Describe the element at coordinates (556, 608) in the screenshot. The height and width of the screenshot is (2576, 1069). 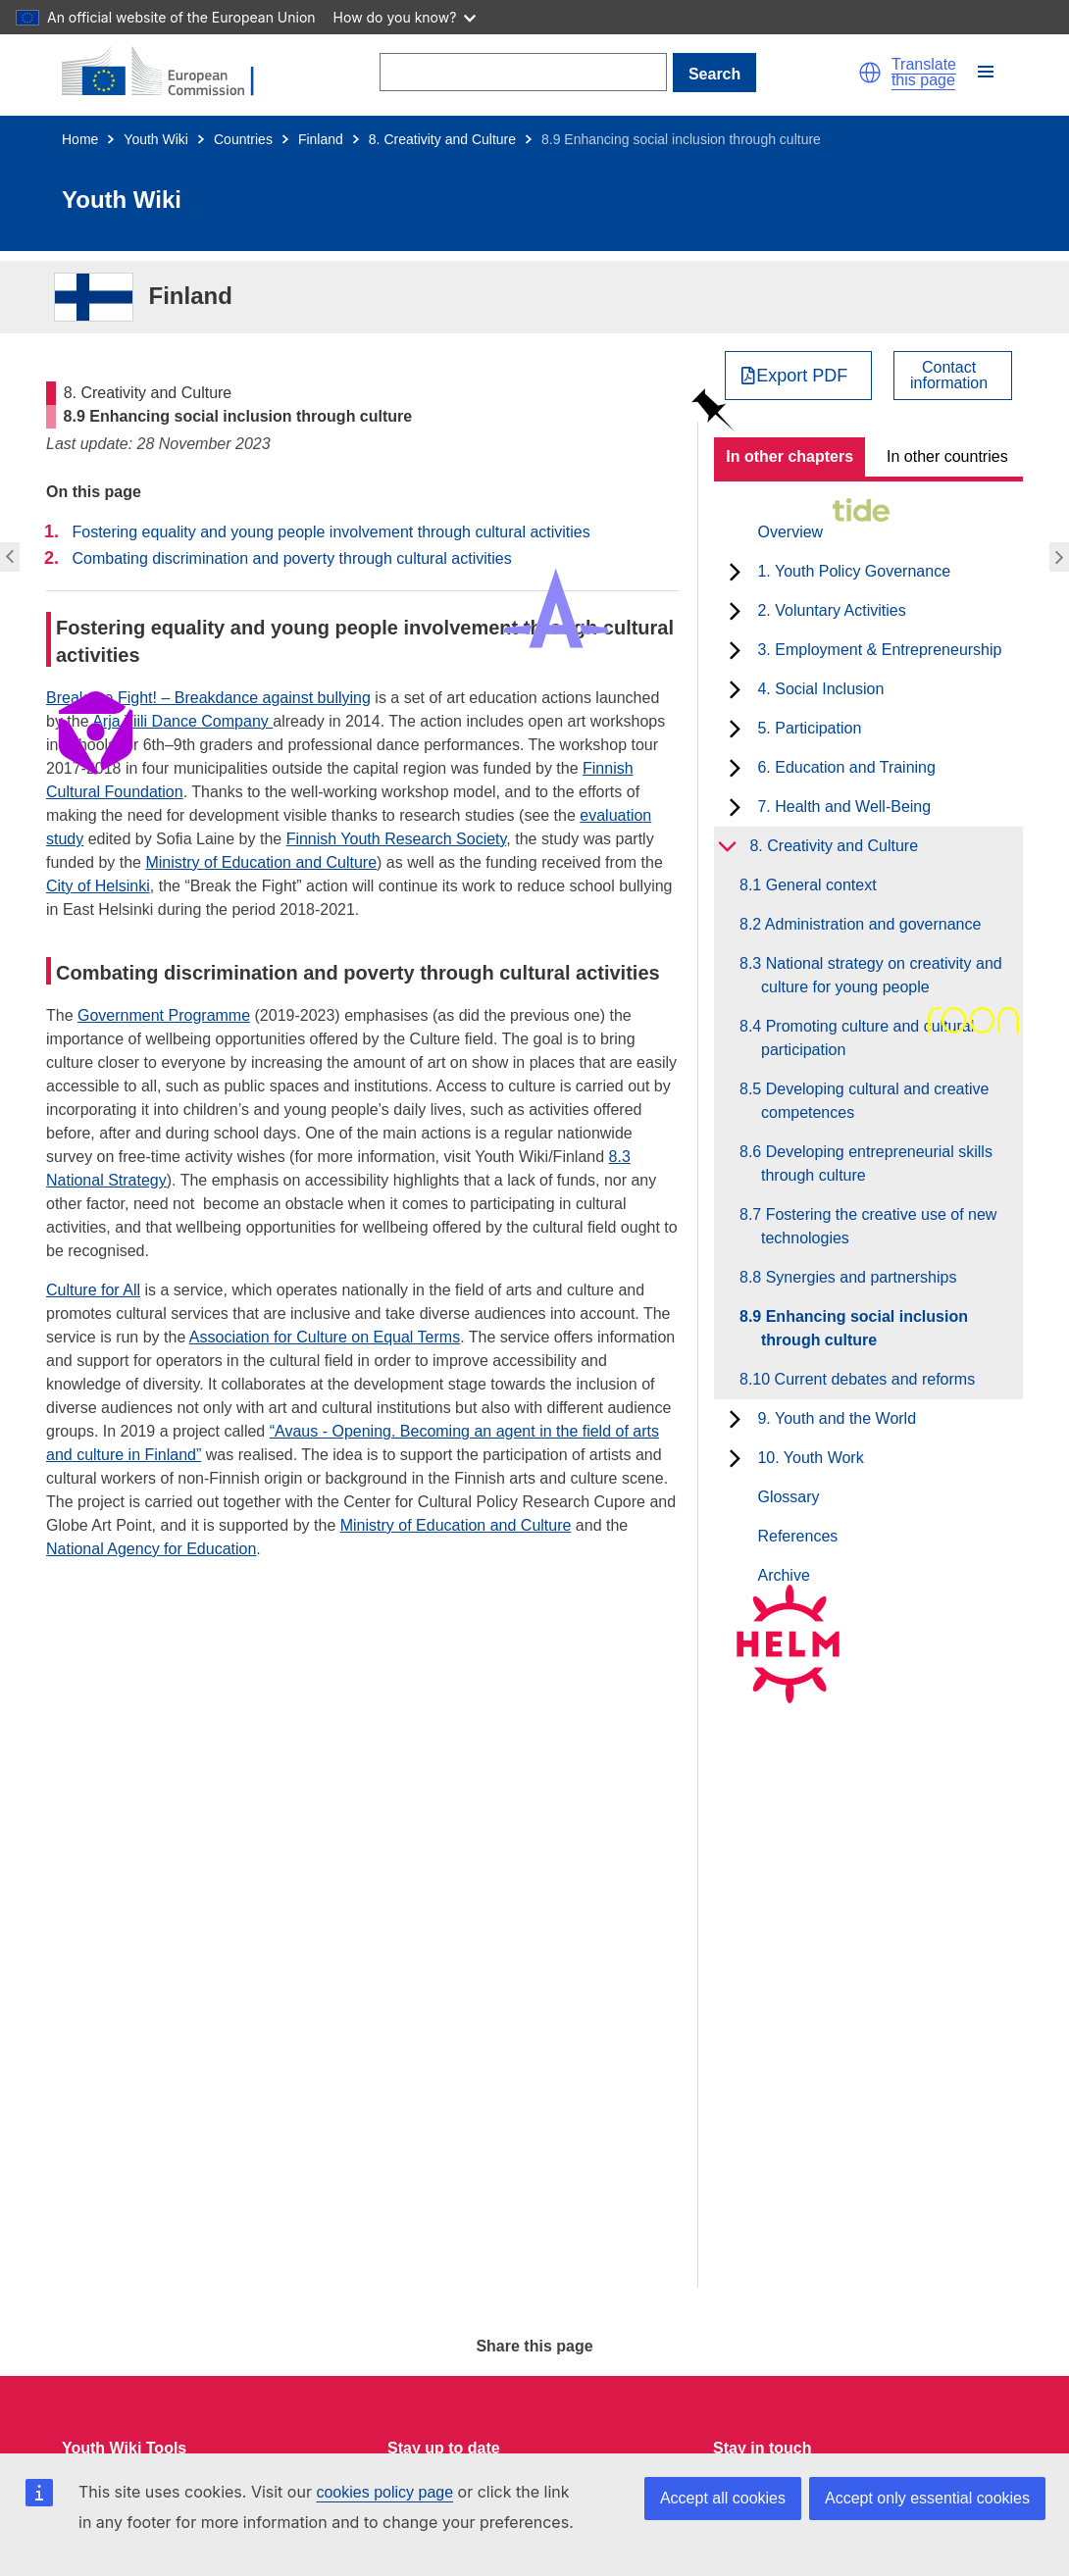
I see `autoprefixer CSS tool logo` at that location.